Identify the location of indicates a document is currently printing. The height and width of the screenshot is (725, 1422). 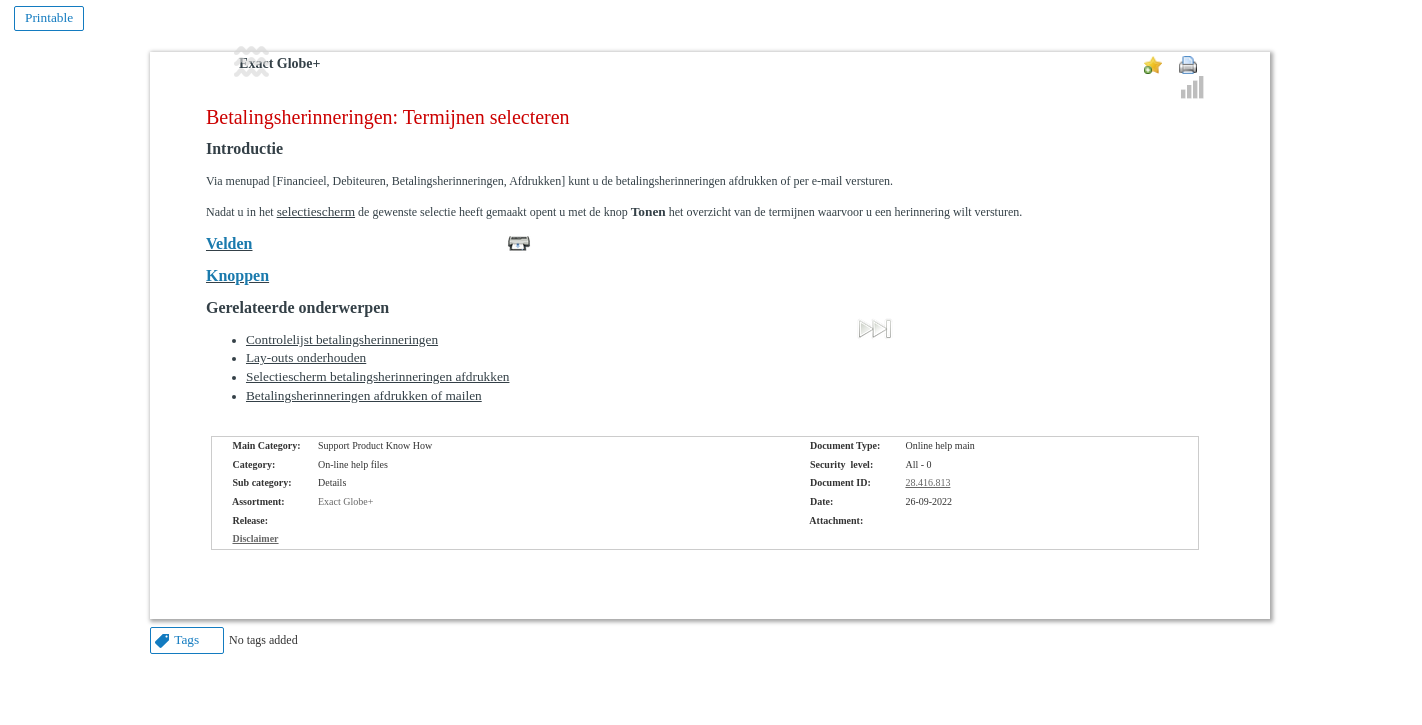
(519, 243).